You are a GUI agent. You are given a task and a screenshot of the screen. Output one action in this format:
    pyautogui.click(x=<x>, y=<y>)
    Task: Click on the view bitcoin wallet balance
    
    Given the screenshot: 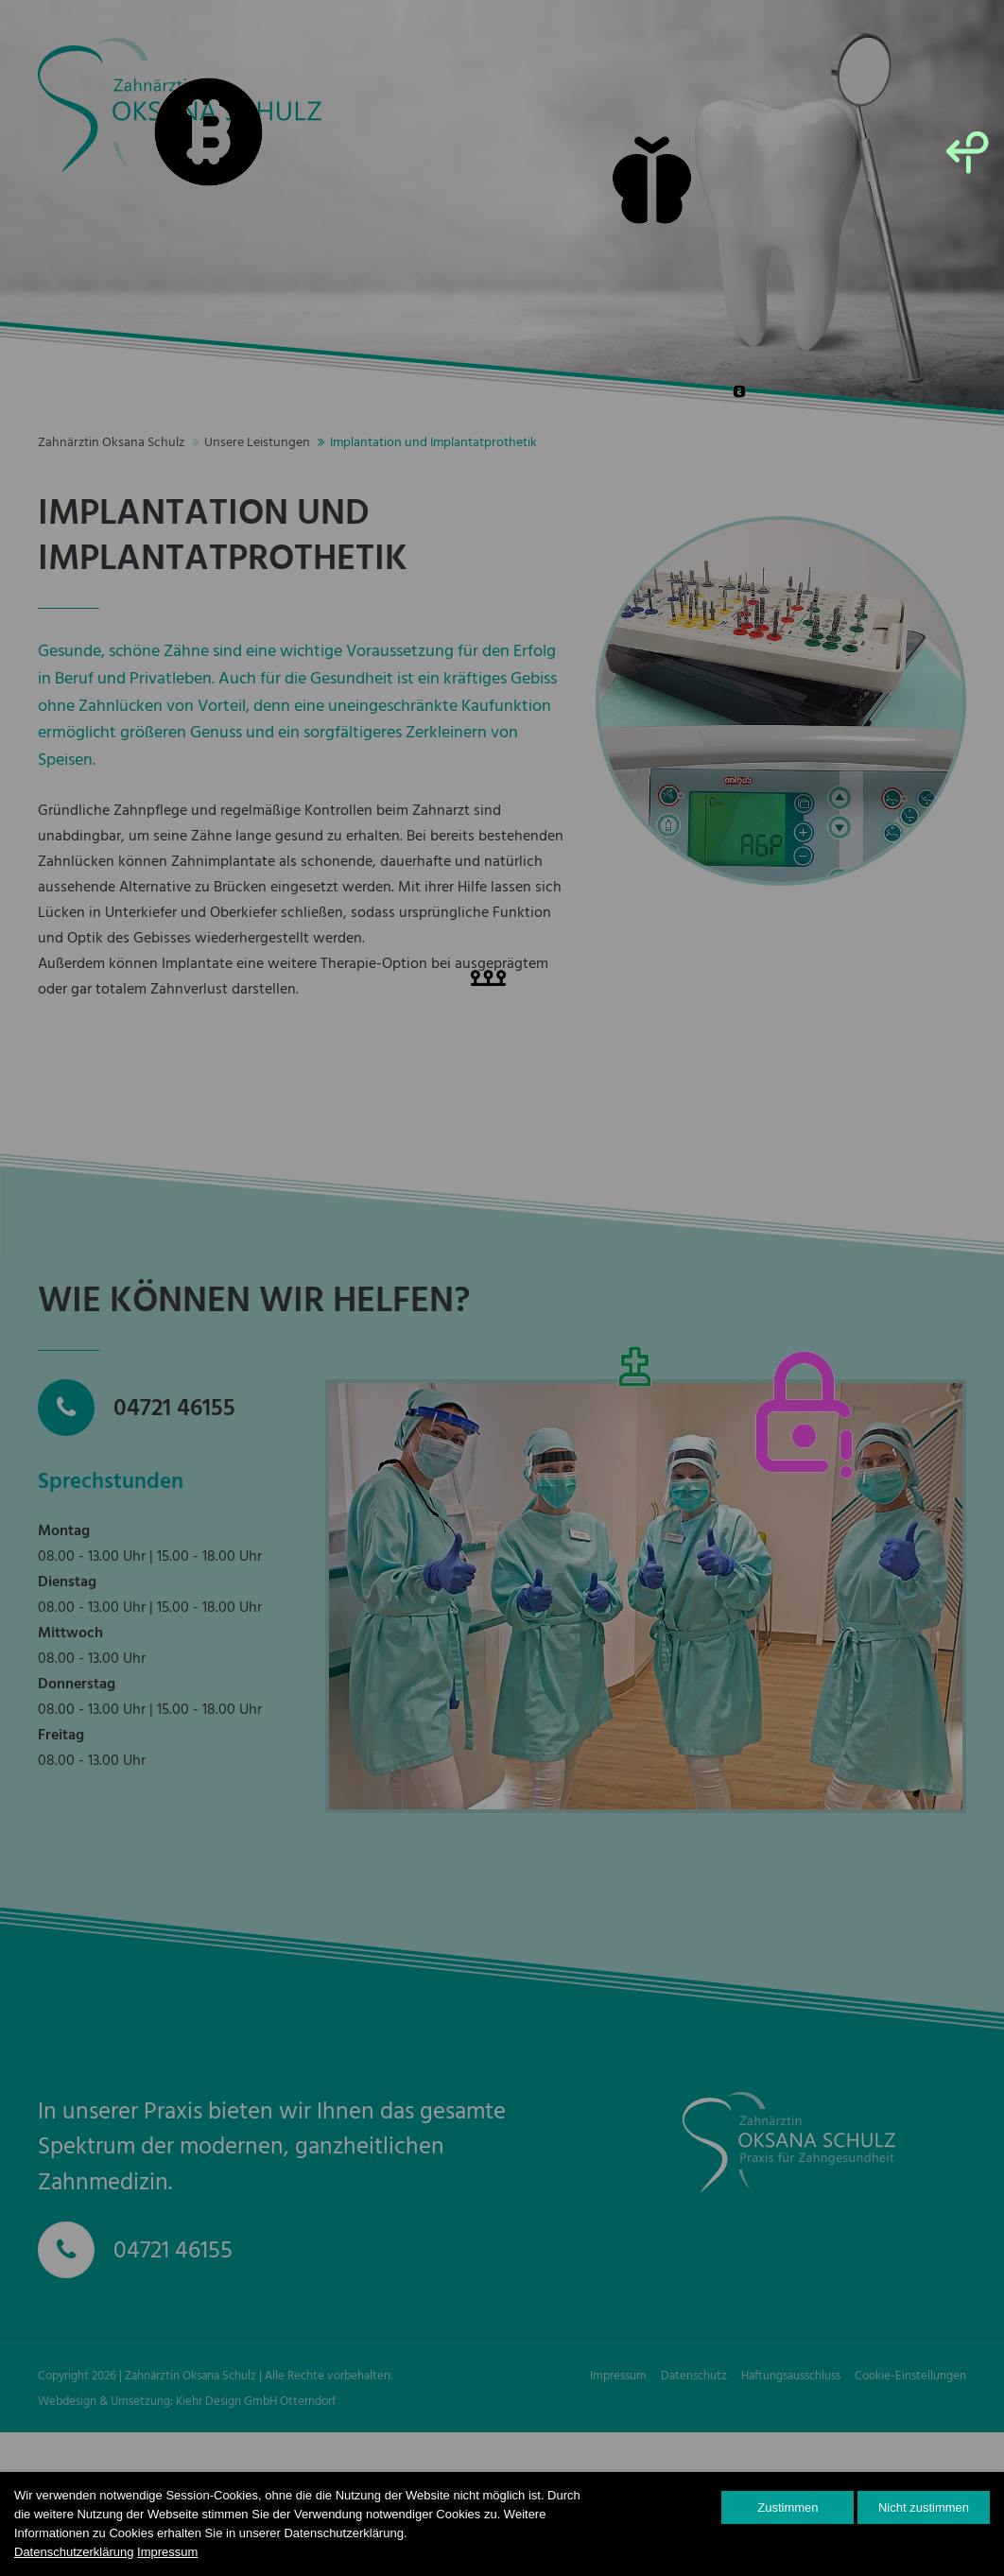 What is the action you would take?
    pyautogui.click(x=208, y=131)
    